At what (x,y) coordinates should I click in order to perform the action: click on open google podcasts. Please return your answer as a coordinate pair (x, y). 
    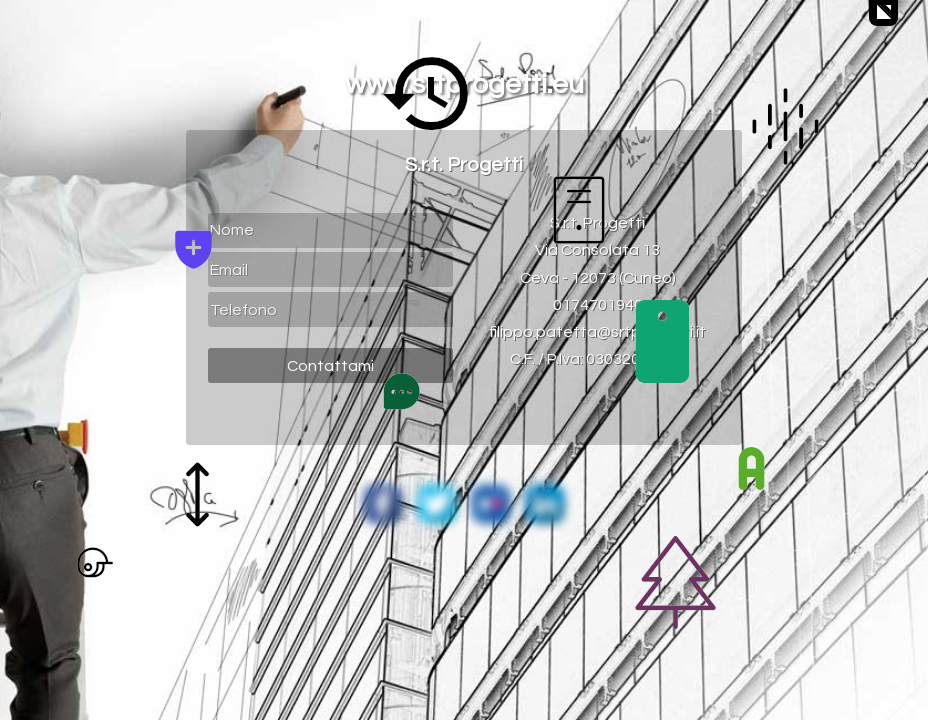
    Looking at the image, I should click on (785, 126).